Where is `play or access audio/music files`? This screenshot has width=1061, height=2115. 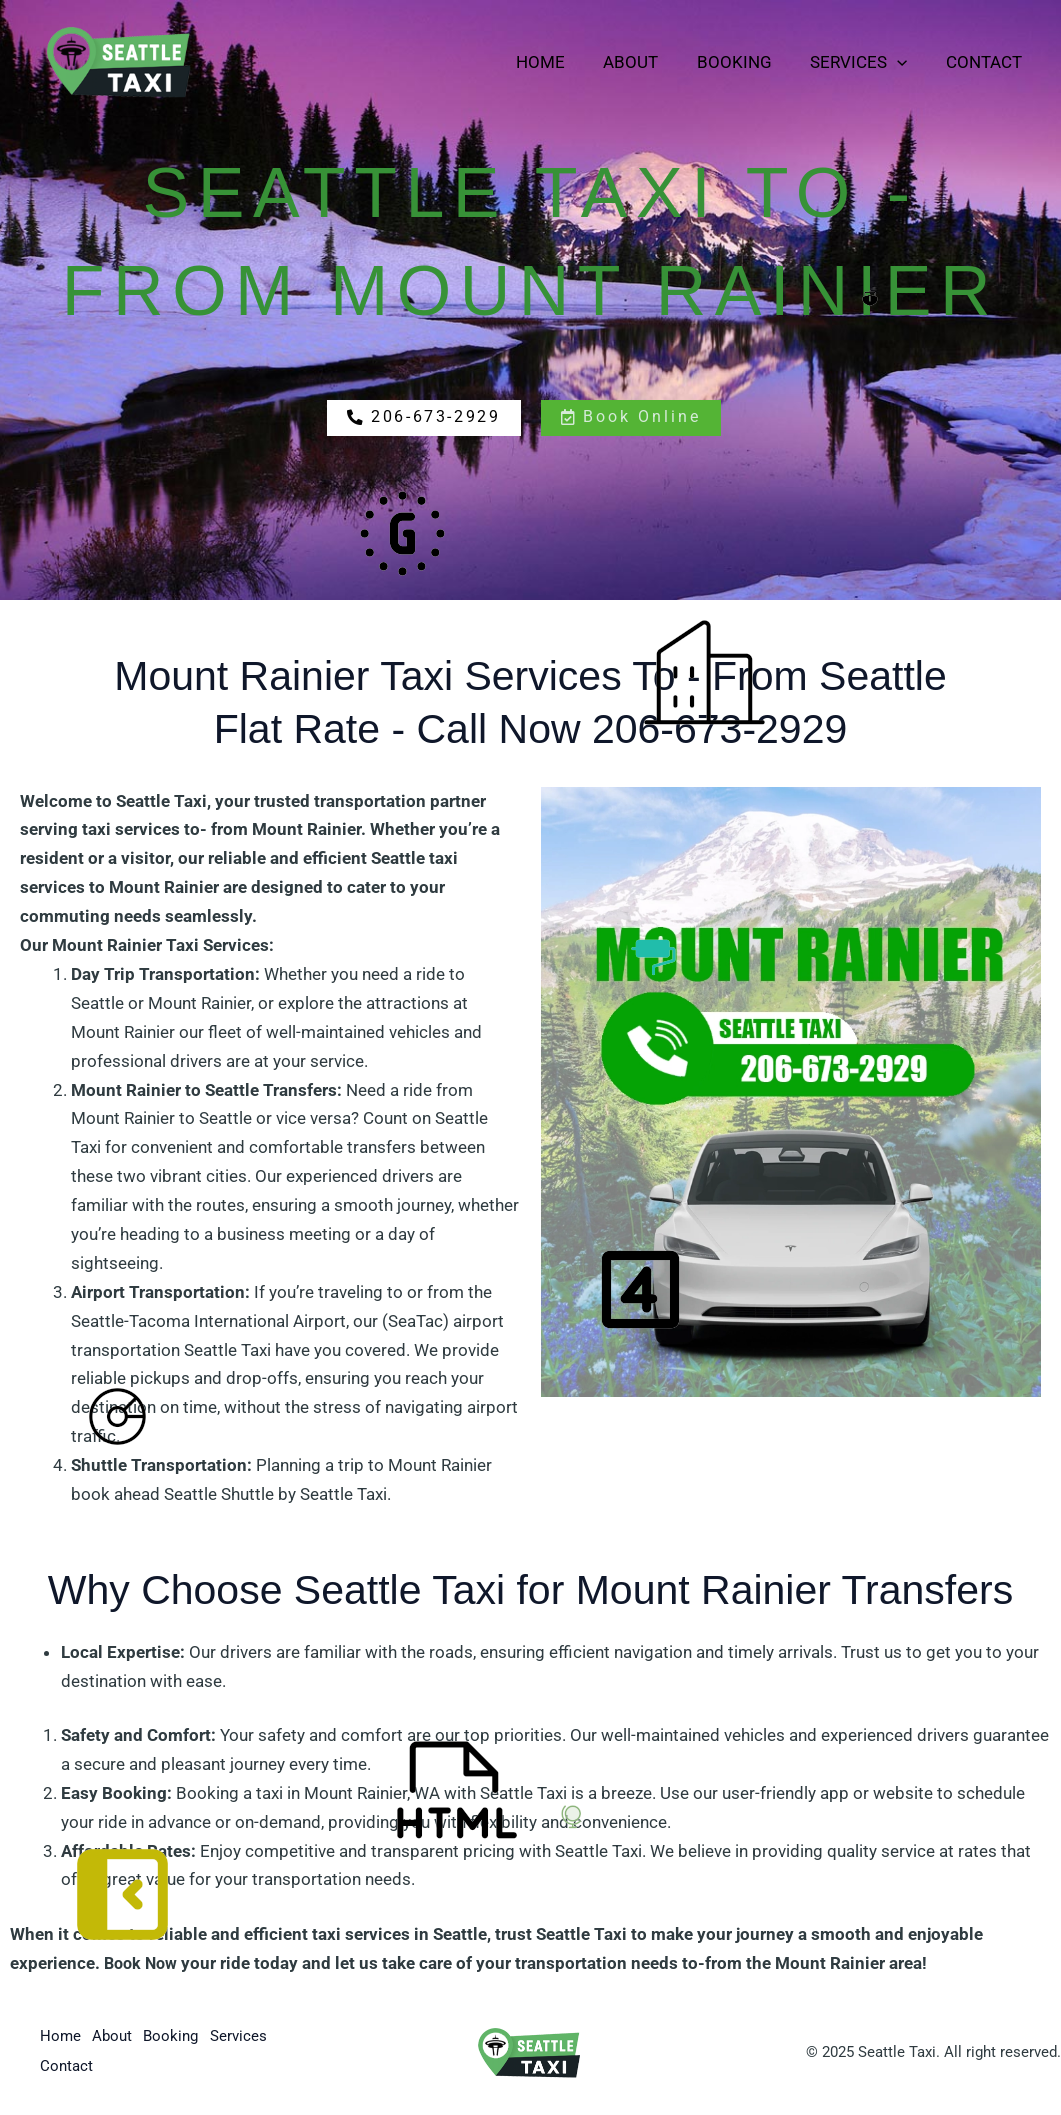 play or access audio/music files is located at coordinates (117, 1416).